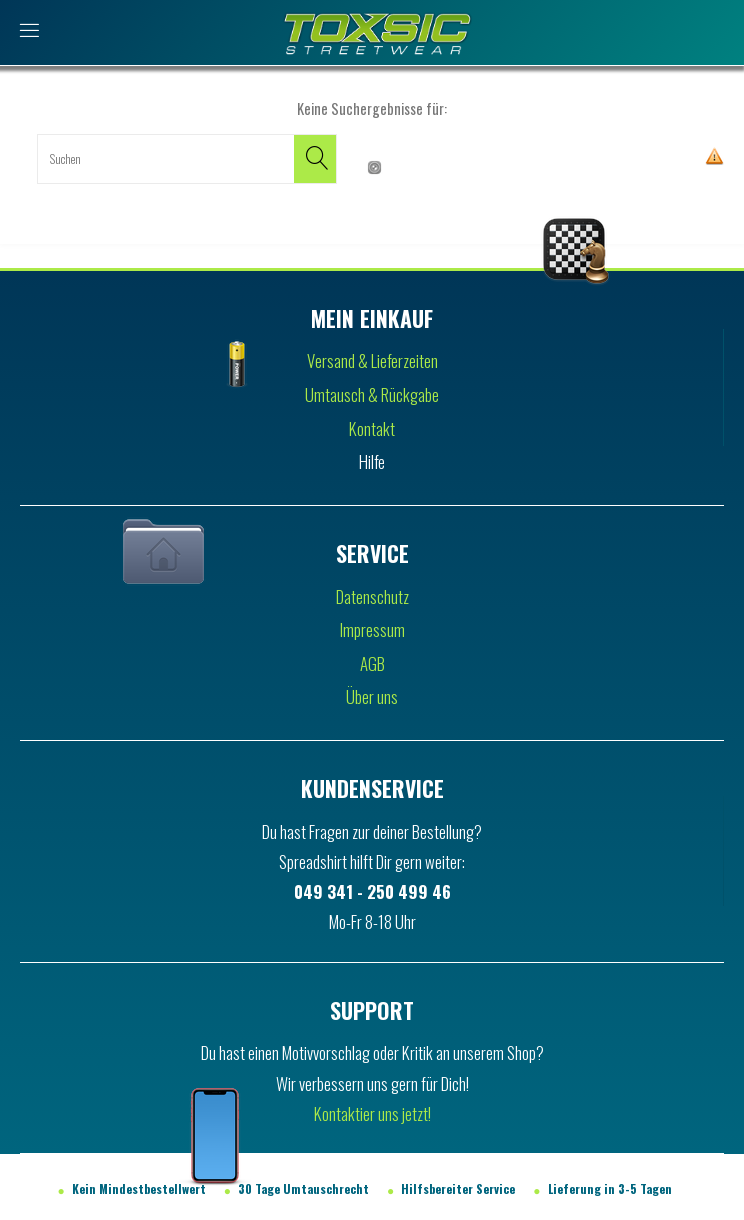  I want to click on open the camera app, so click(374, 167).